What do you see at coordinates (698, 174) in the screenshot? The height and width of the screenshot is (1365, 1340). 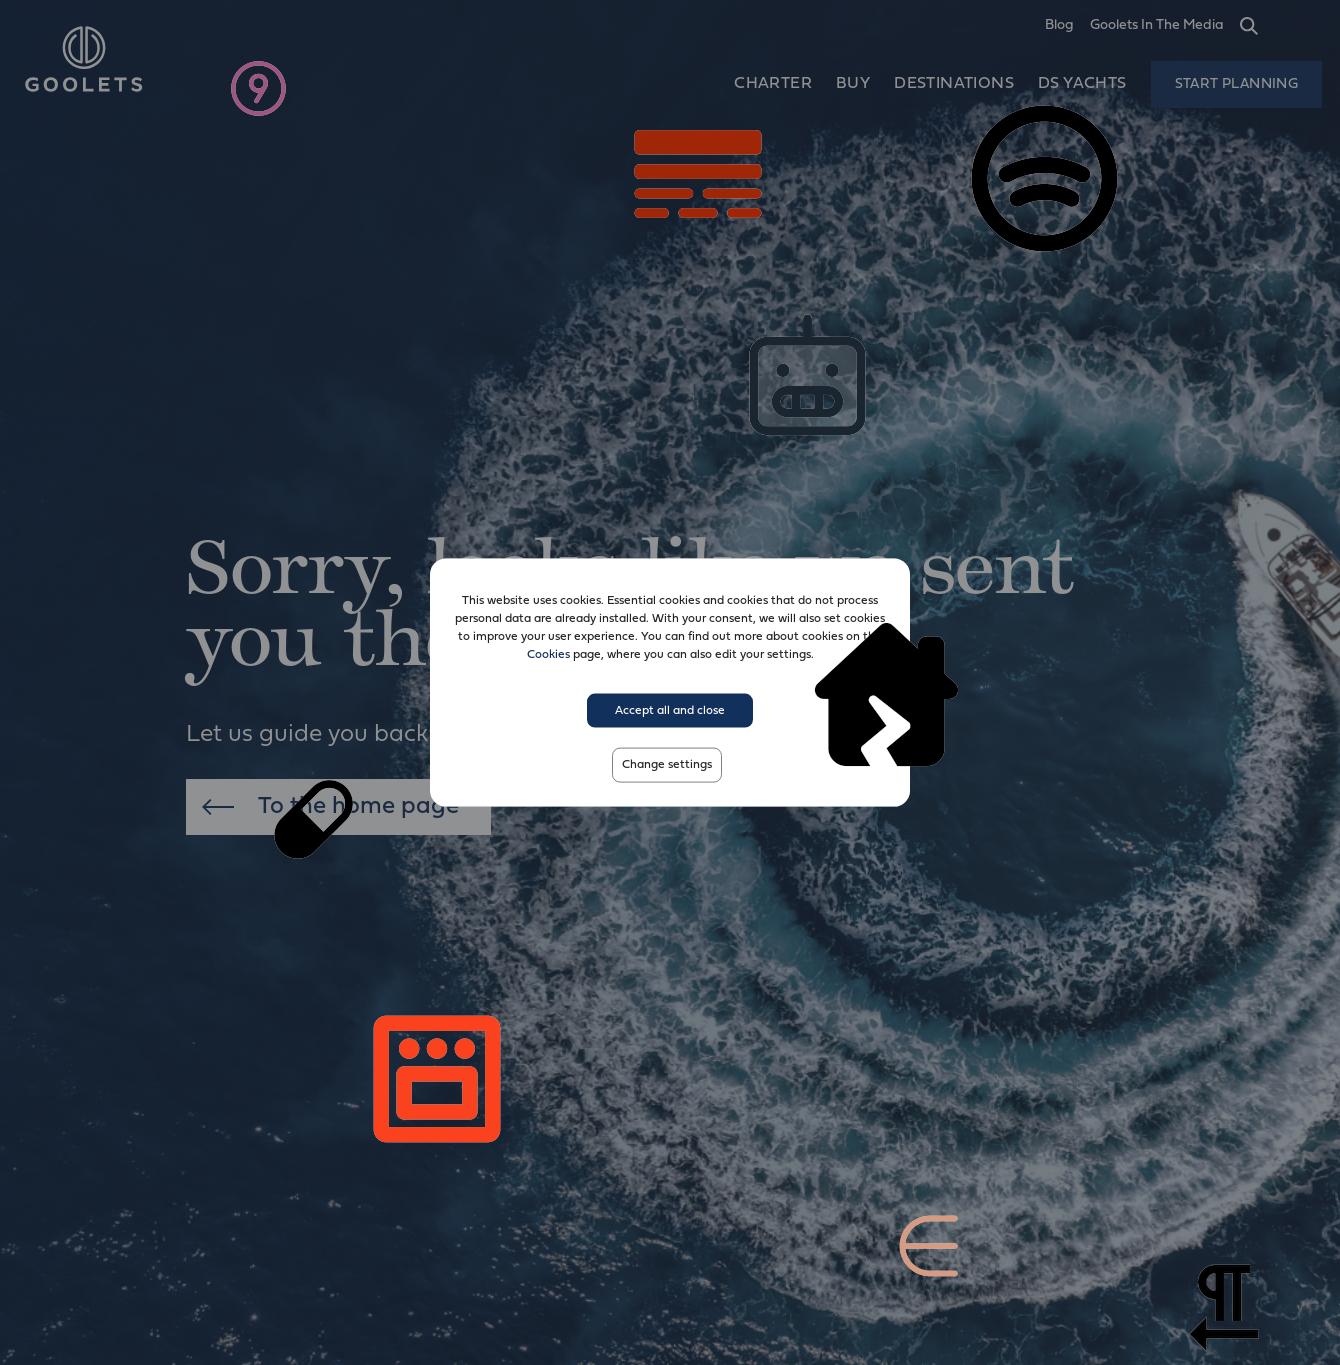 I see `adjust gradient or color fill settings` at bounding box center [698, 174].